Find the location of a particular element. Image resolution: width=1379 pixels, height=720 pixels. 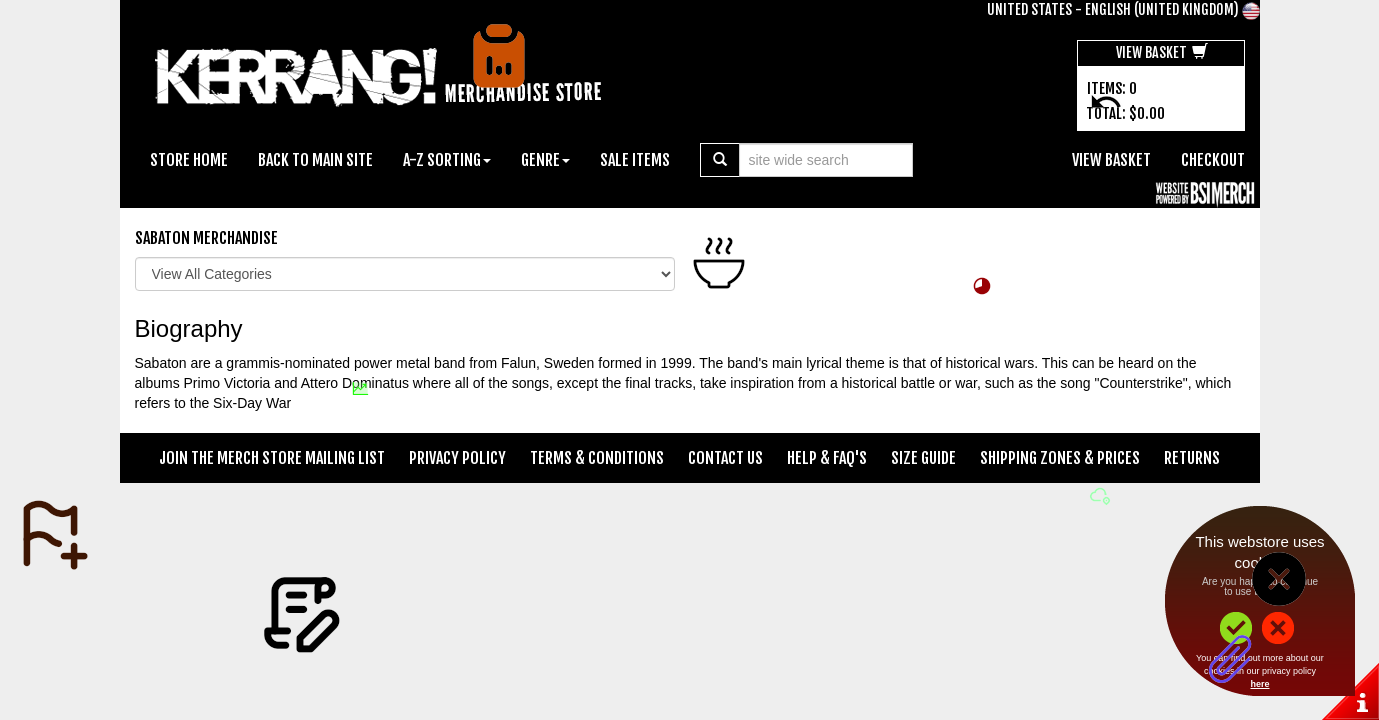

view clipboard data or statistics is located at coordinates (499, 56).